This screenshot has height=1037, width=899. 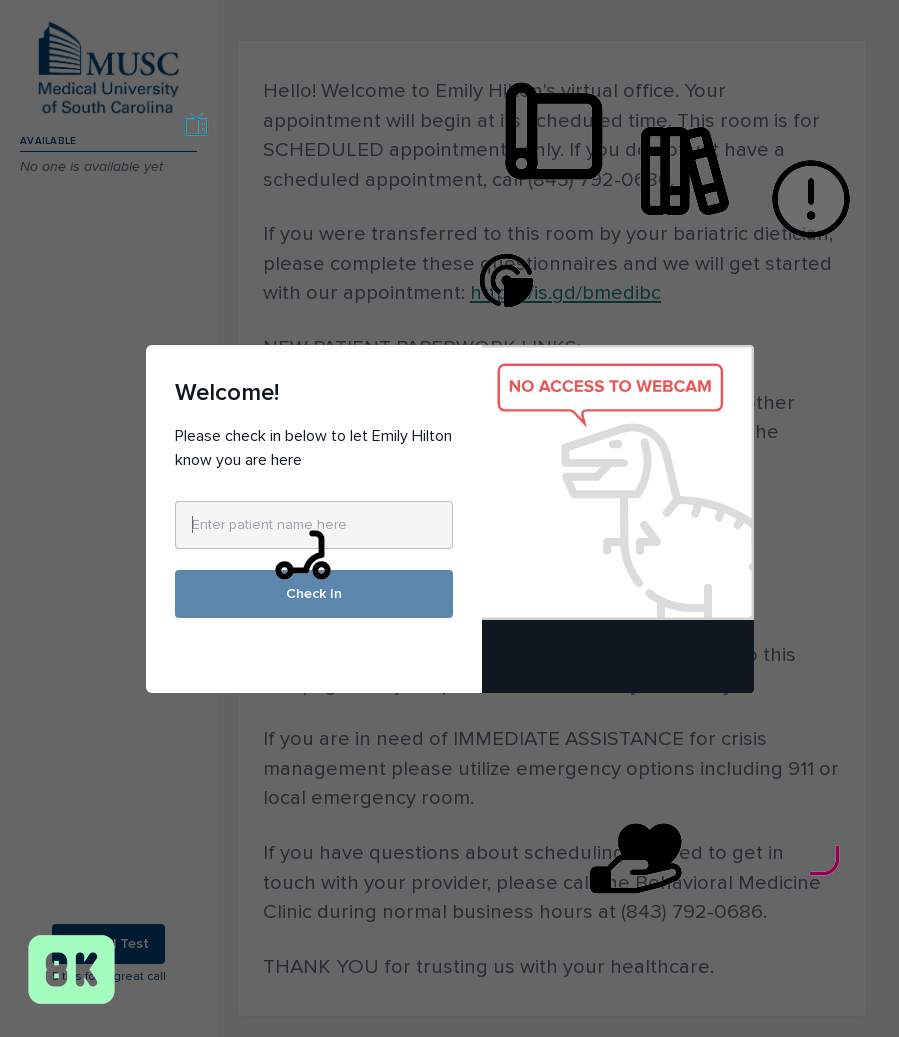 What do you see at coordinates (196, 125) in the screenshot?
I see `access TV or video streaming features` at bounding box center [196, 125].